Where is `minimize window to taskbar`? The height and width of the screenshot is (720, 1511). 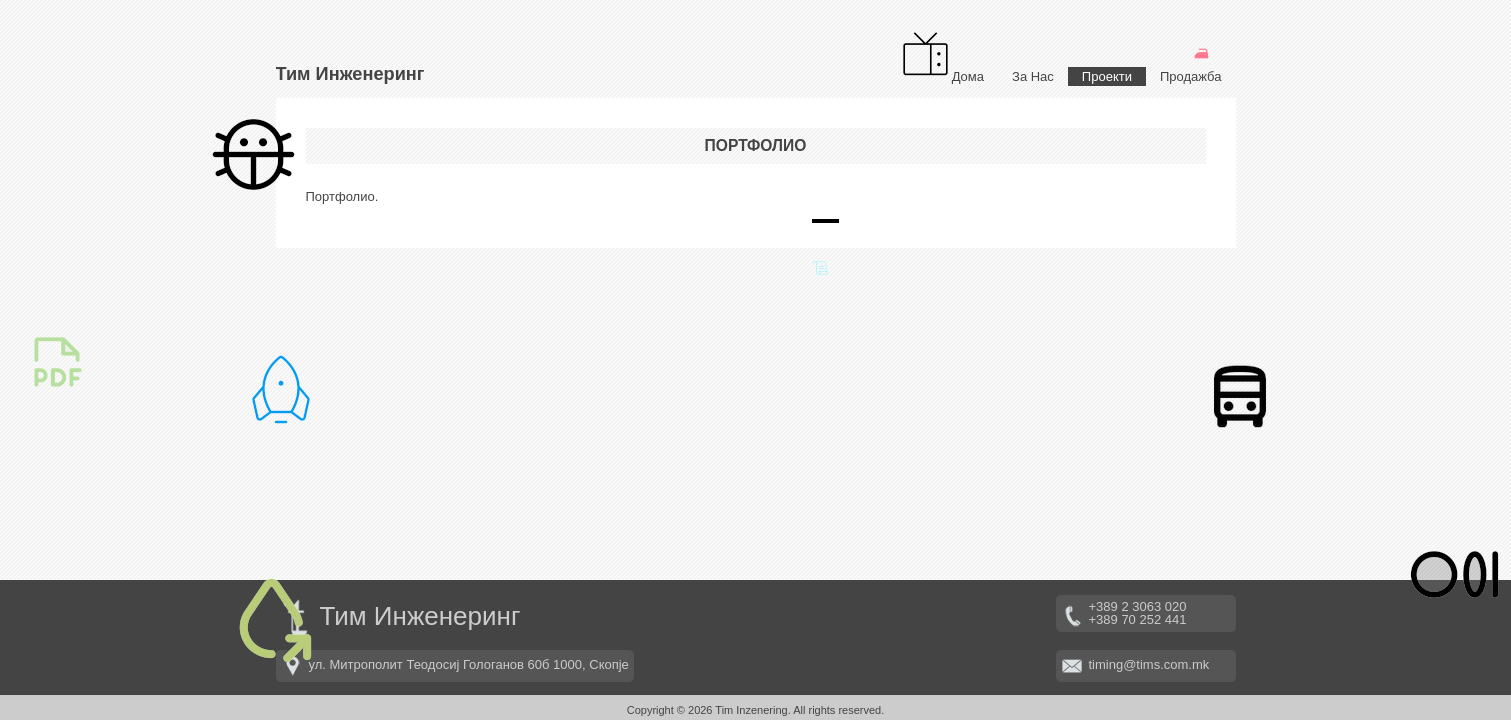 minimize window to taskbar is located at coordinates (826, 203).